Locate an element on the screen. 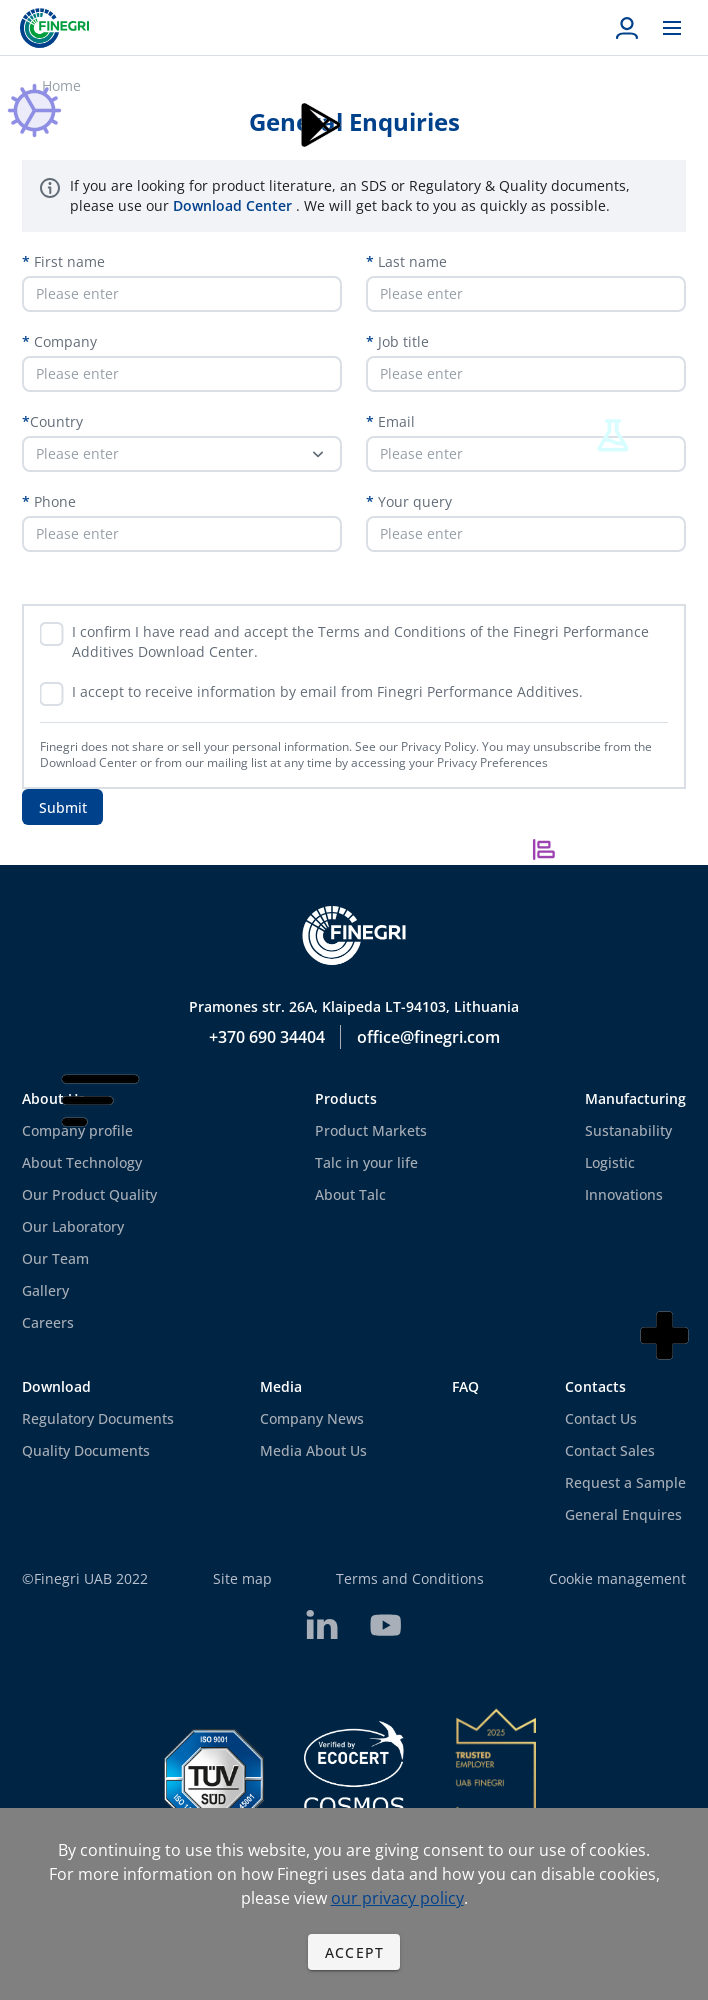 This screenshot has width=708, height=2000. access health or medical information is located at coordinates (664, 1335).